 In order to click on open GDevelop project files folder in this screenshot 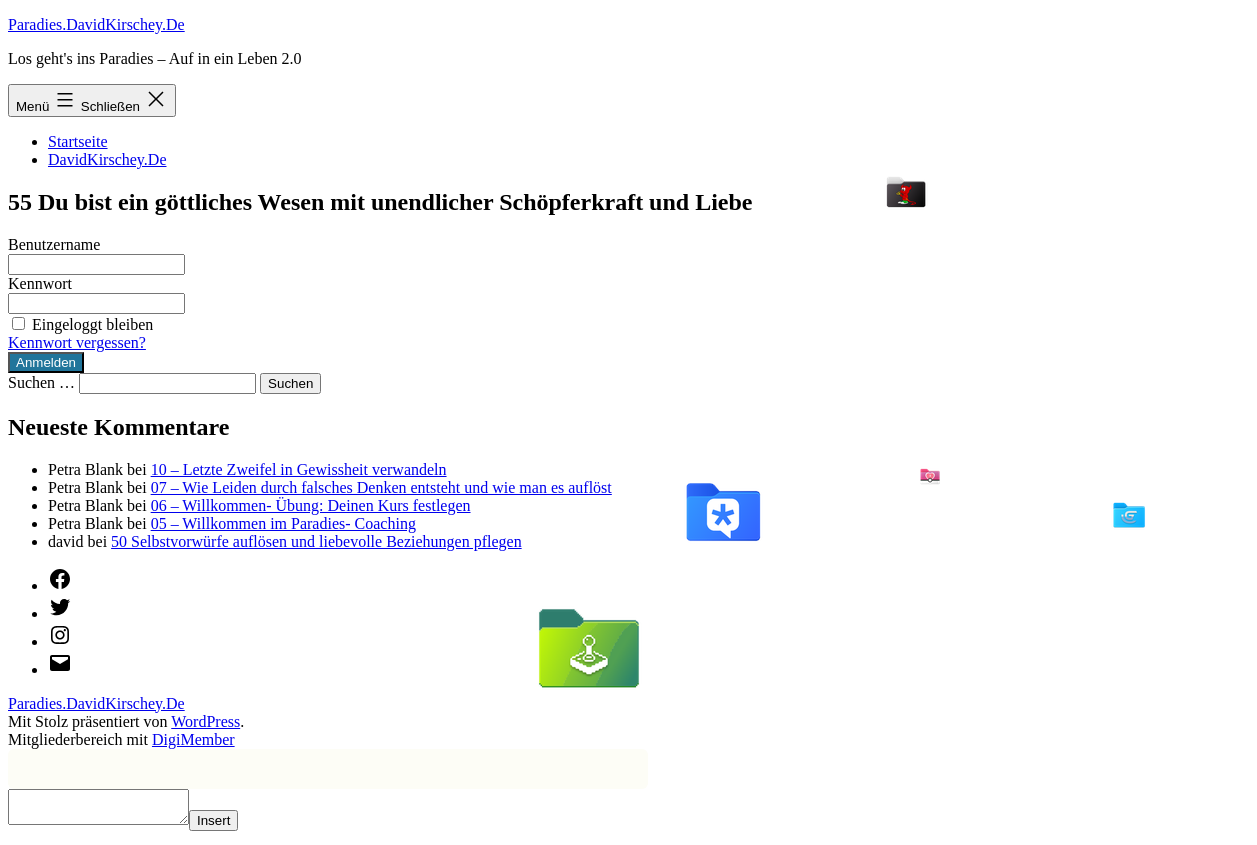, I will do `click(1129, 516)`.